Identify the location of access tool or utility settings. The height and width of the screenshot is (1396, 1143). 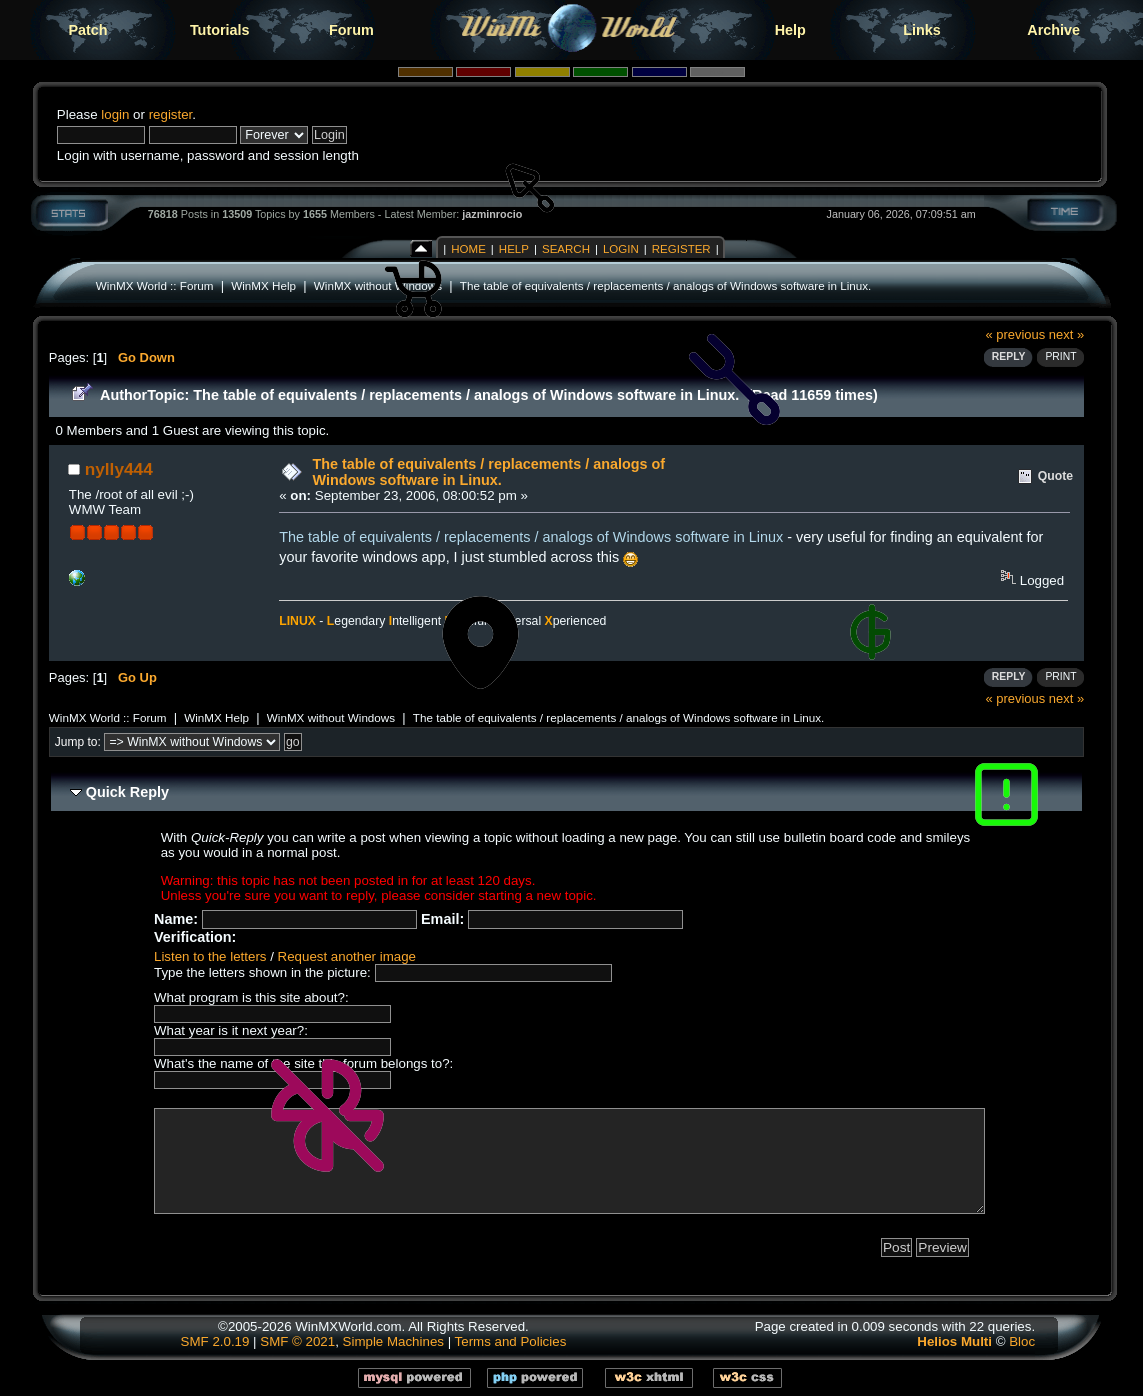
(734, 379).